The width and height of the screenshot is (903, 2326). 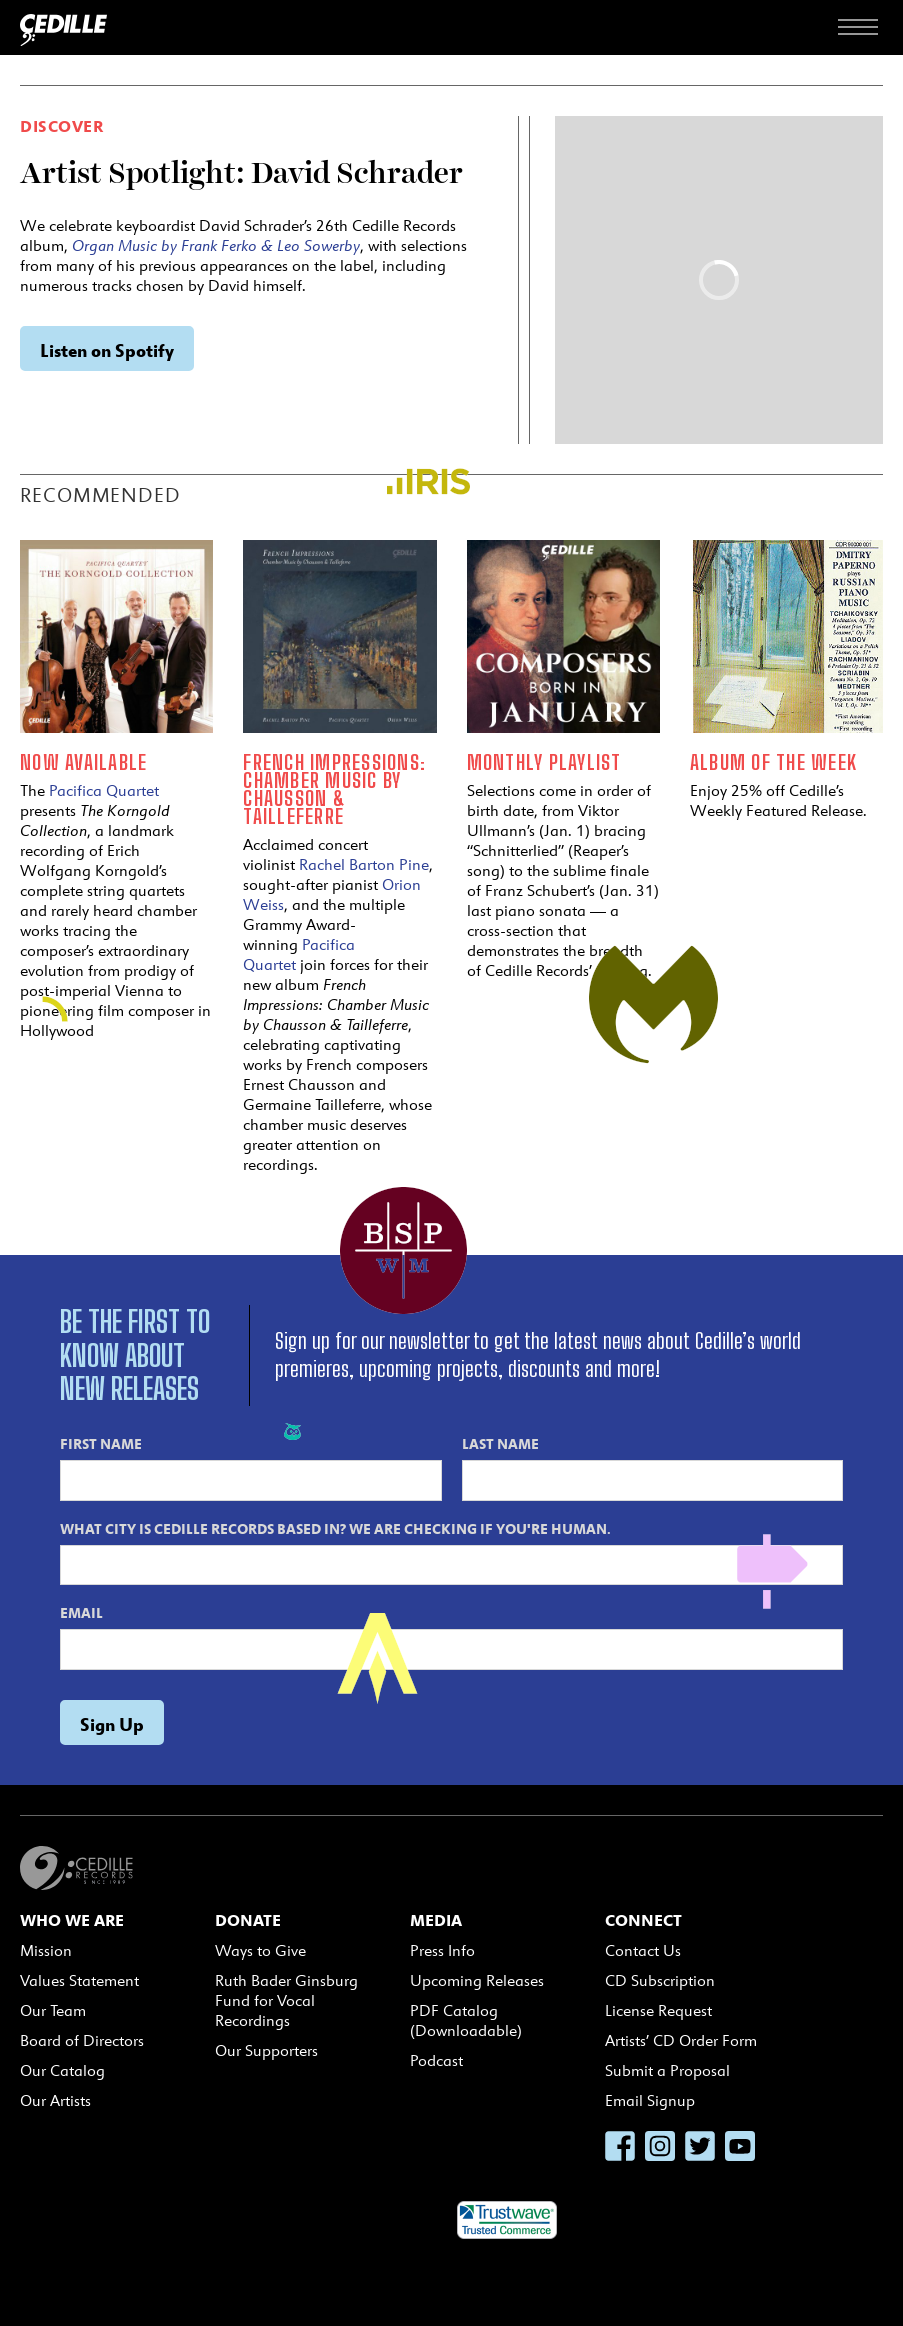 What do you see at coordinates (292, 1431) in the screenshot?
I see `open hootsuite social media management app` at bounding box center [292, 1431].